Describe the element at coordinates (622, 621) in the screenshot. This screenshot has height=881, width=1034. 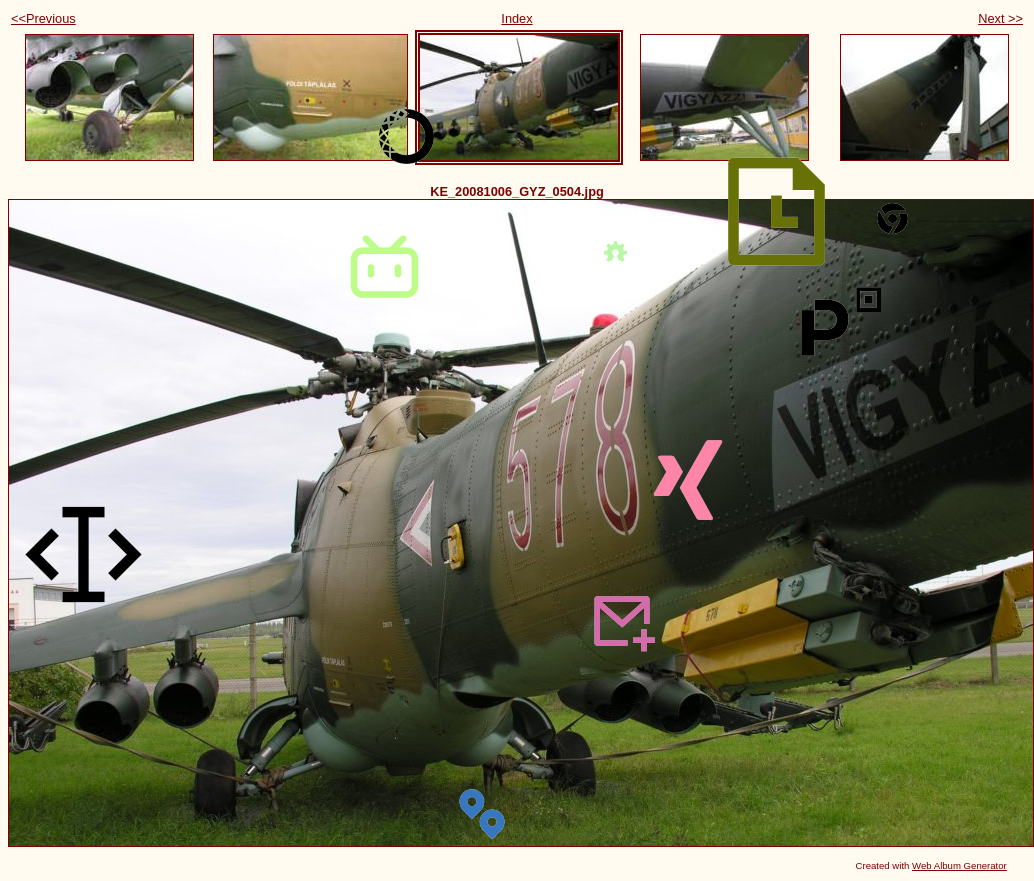
I see `compose a new email` at that location.